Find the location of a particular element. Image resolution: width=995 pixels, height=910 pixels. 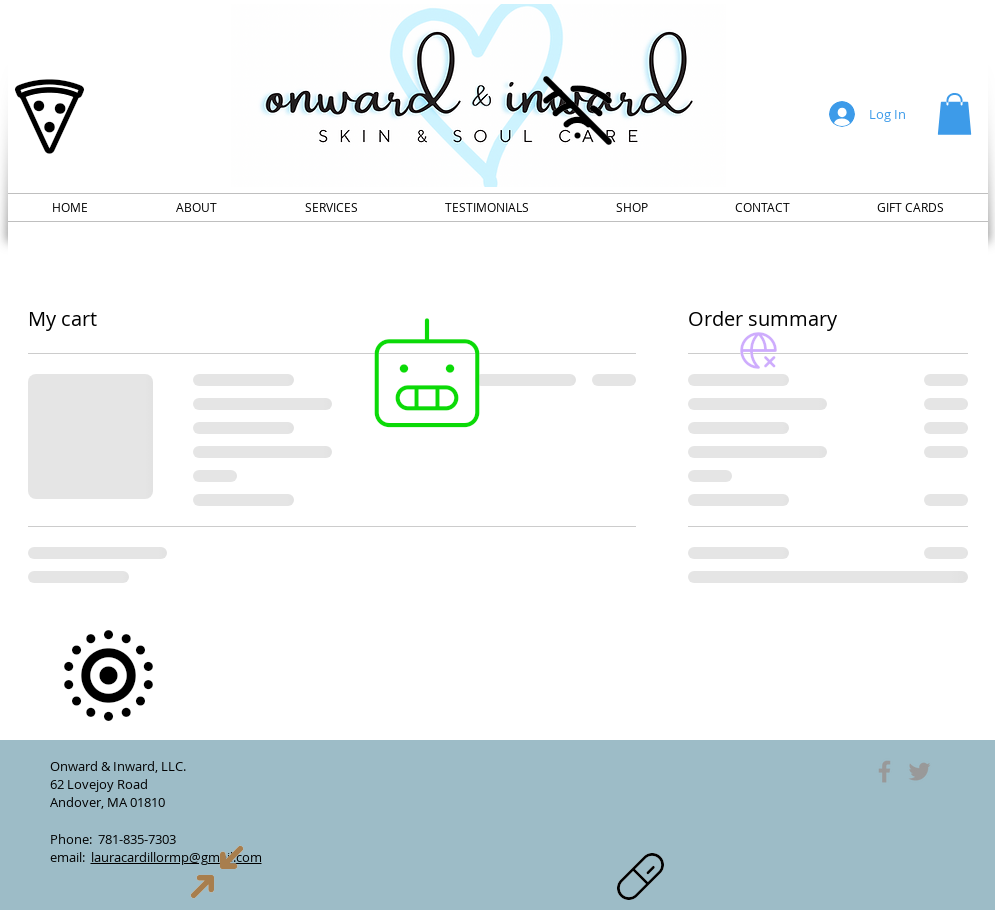

indicates wifi is currently disabled is located at coordinates (577, 110).